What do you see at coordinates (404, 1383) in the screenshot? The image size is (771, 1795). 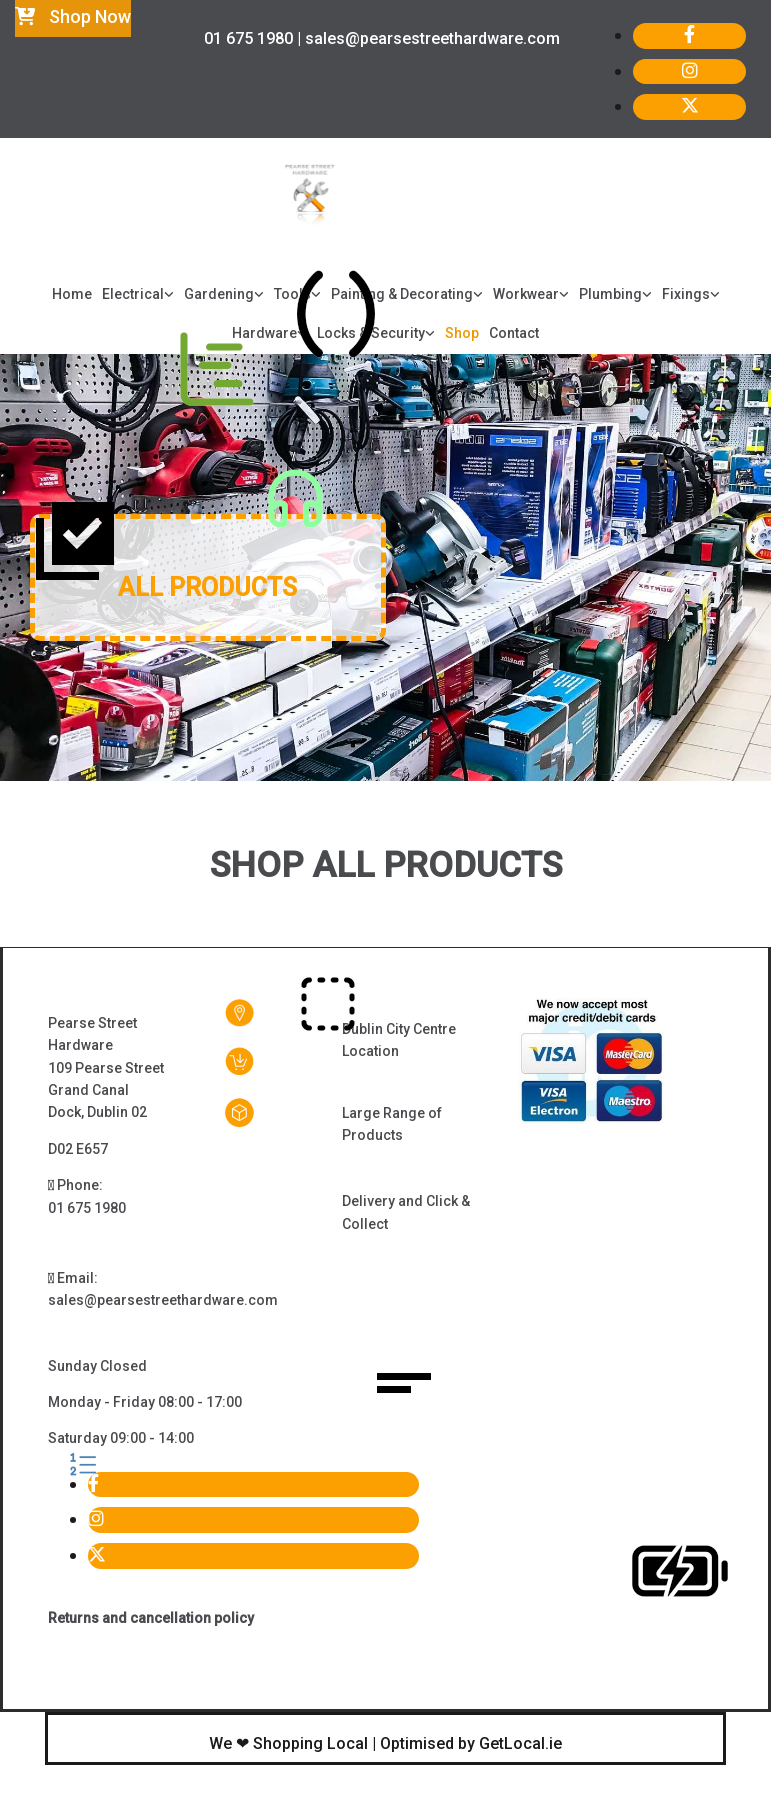 I see `enter a short text response` at bounding box center [404, 1383].